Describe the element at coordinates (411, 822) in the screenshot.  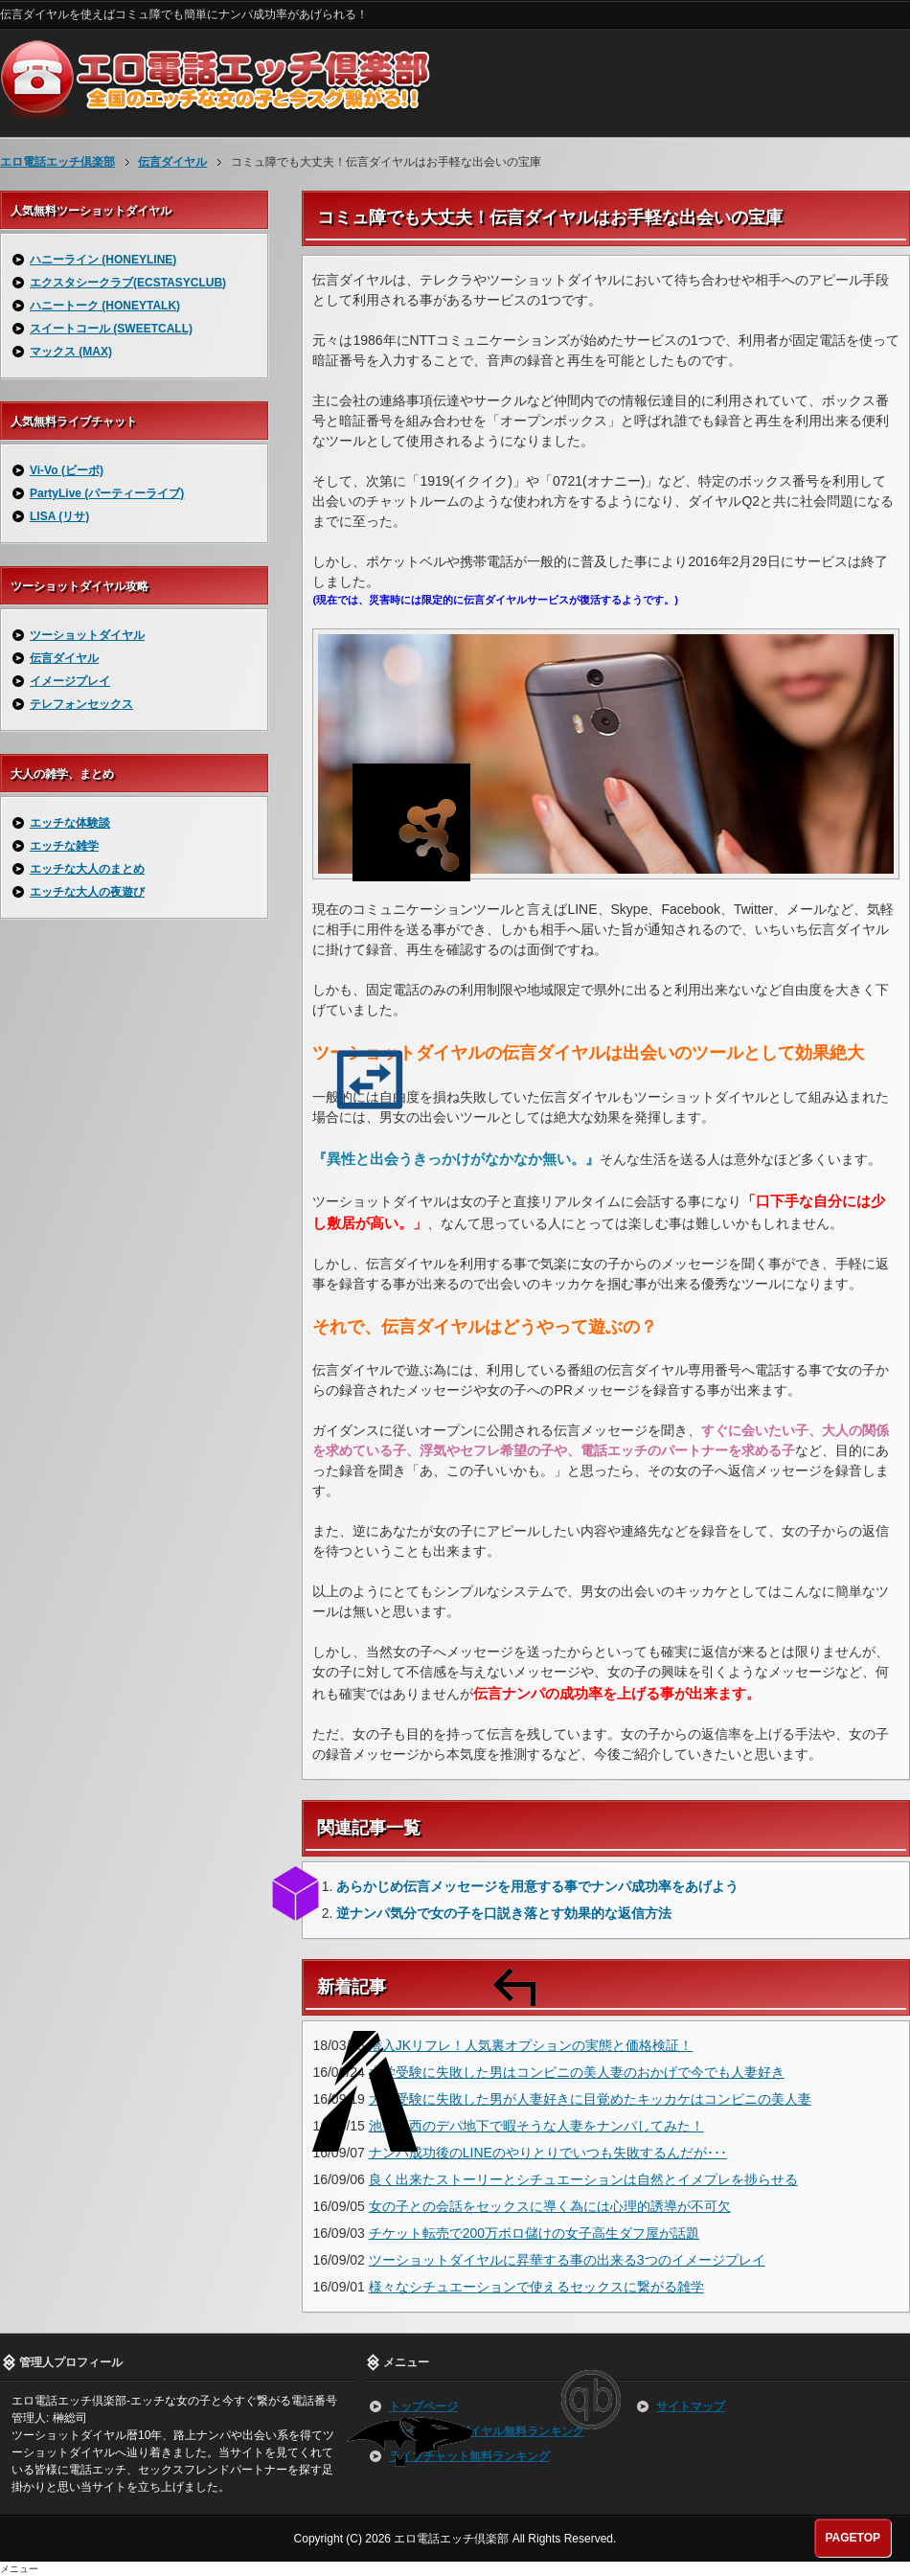
I see `cytoscape.js library logo` at that location.